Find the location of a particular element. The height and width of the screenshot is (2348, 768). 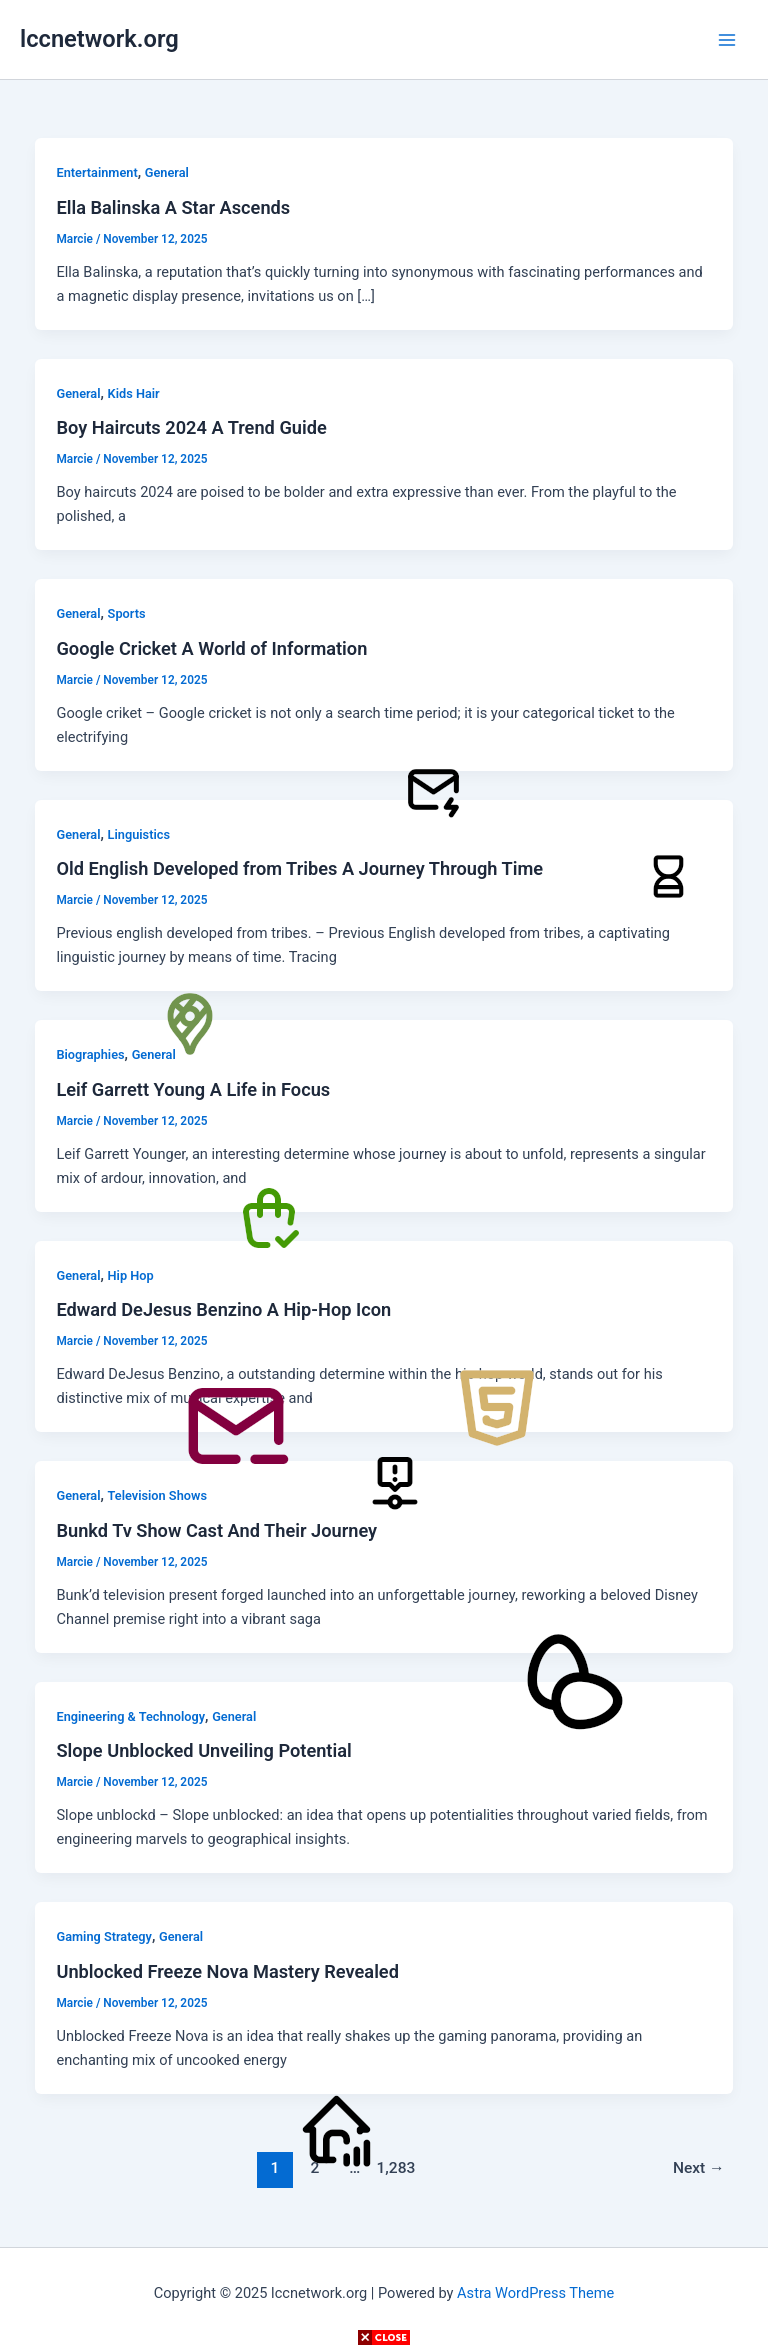

browse egg or breakfast recipes is located at coordinates (575, 1677).